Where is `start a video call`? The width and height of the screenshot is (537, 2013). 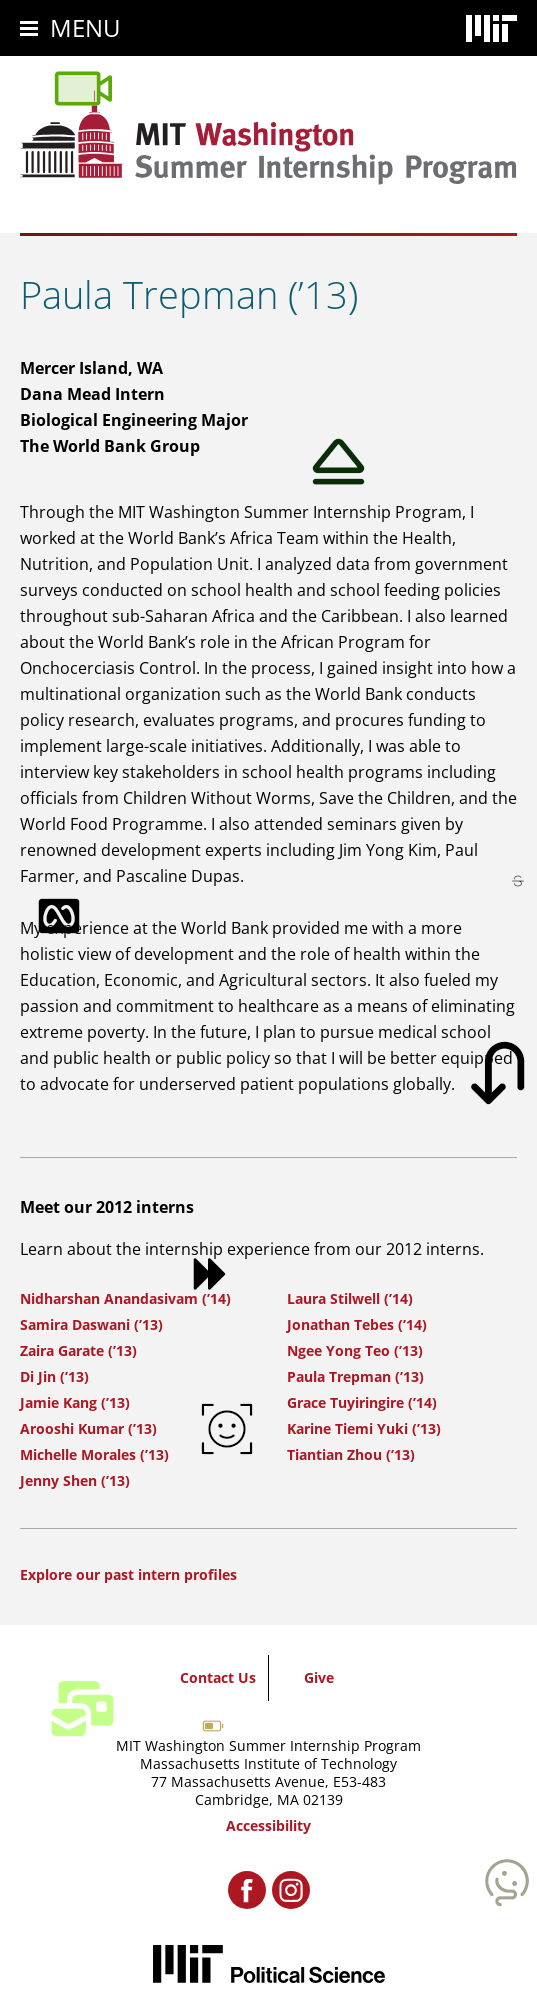
start a video call is located at coordinates (81, 88).